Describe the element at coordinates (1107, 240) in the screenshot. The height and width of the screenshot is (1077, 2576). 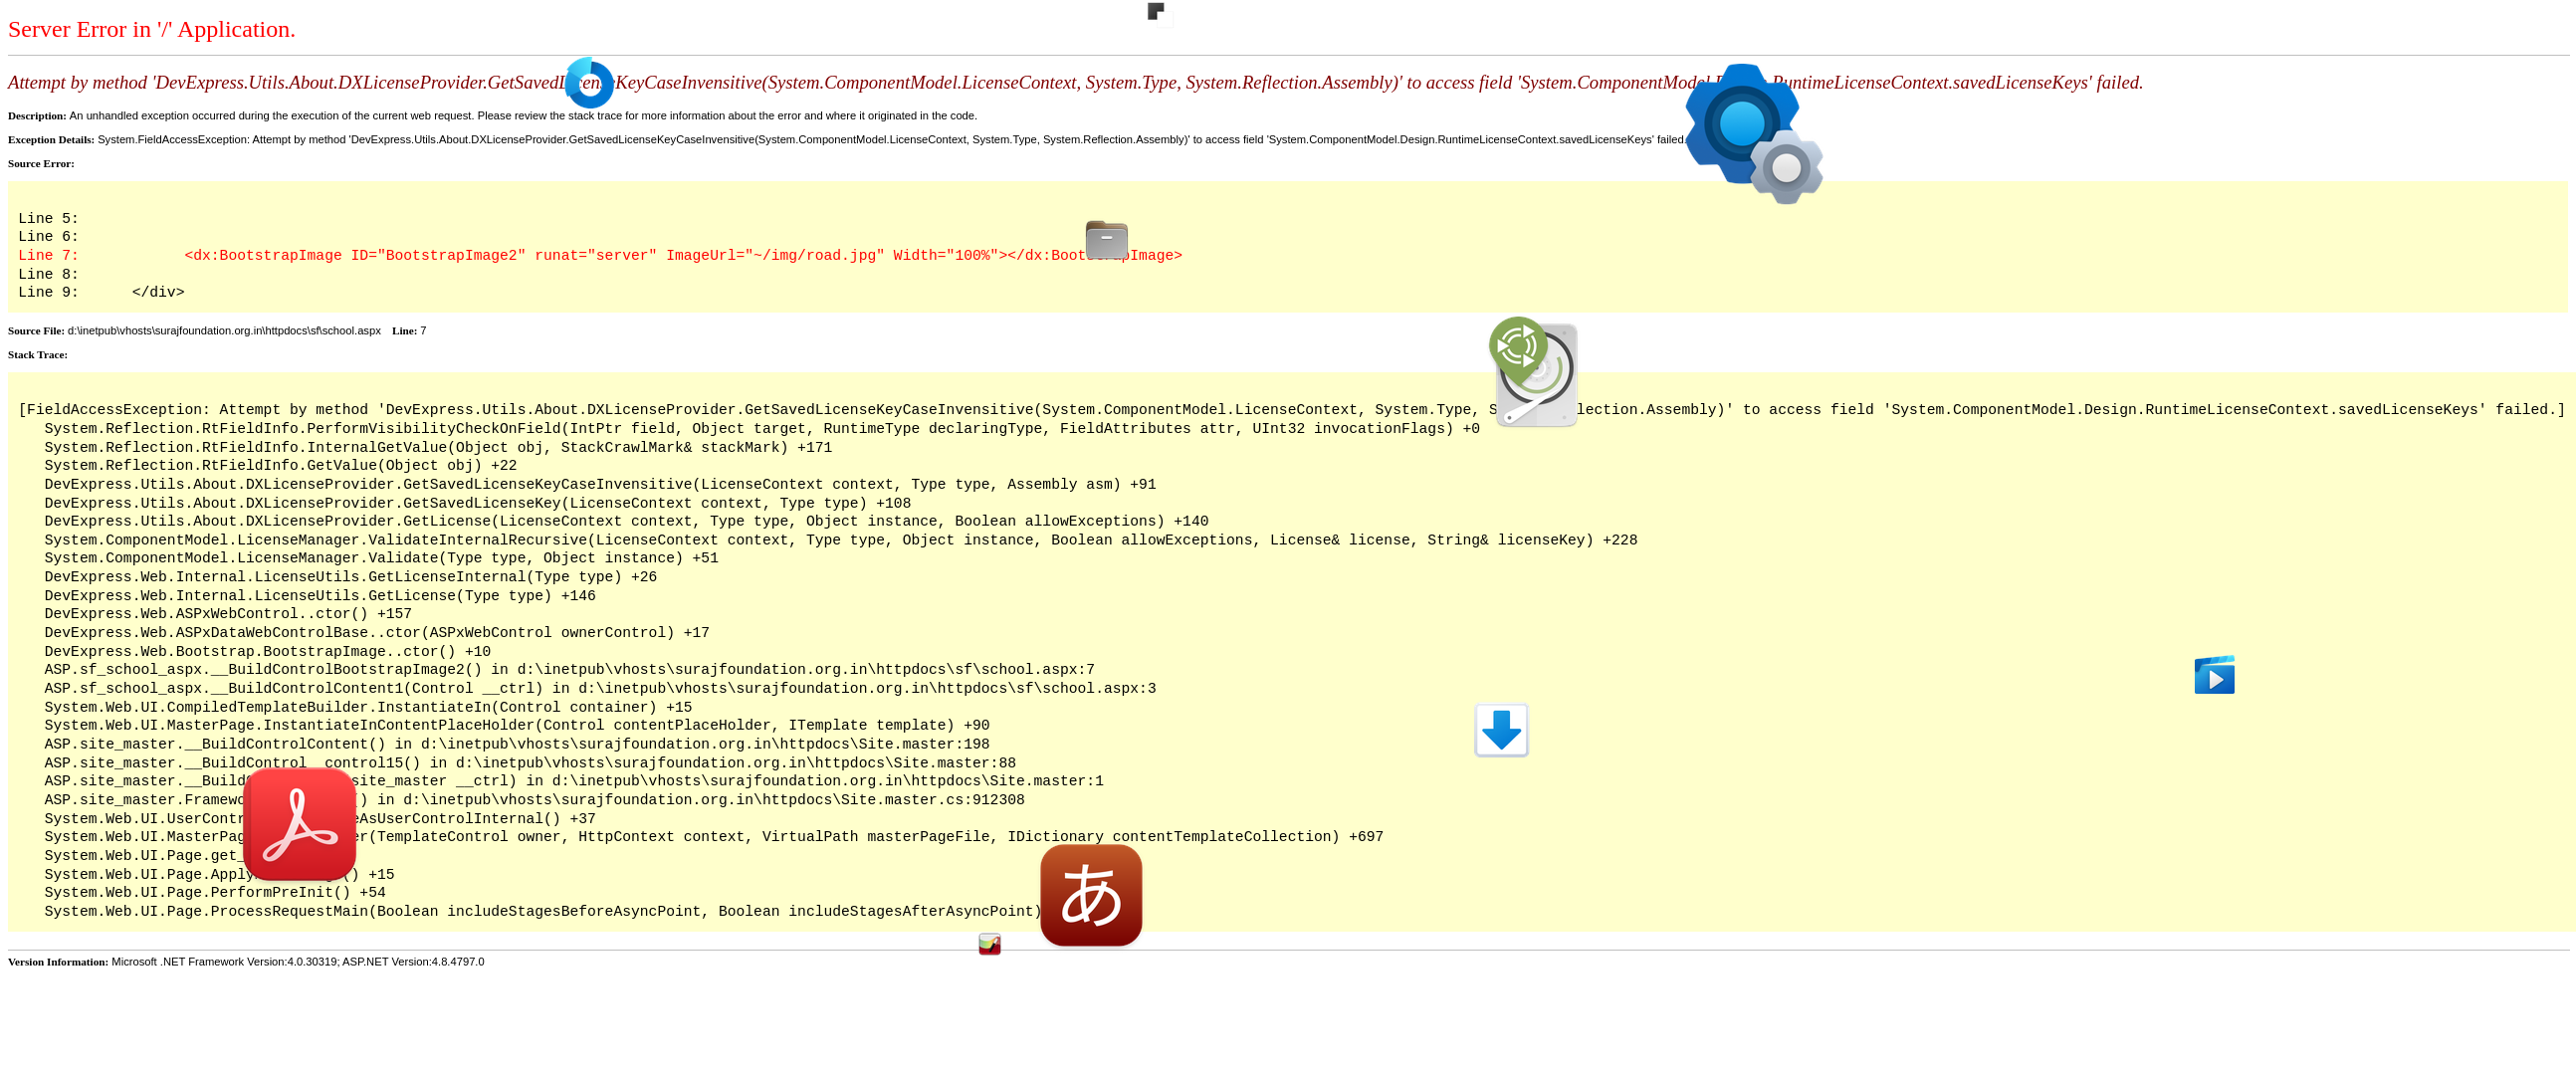
I see `open file manager application` at that location.